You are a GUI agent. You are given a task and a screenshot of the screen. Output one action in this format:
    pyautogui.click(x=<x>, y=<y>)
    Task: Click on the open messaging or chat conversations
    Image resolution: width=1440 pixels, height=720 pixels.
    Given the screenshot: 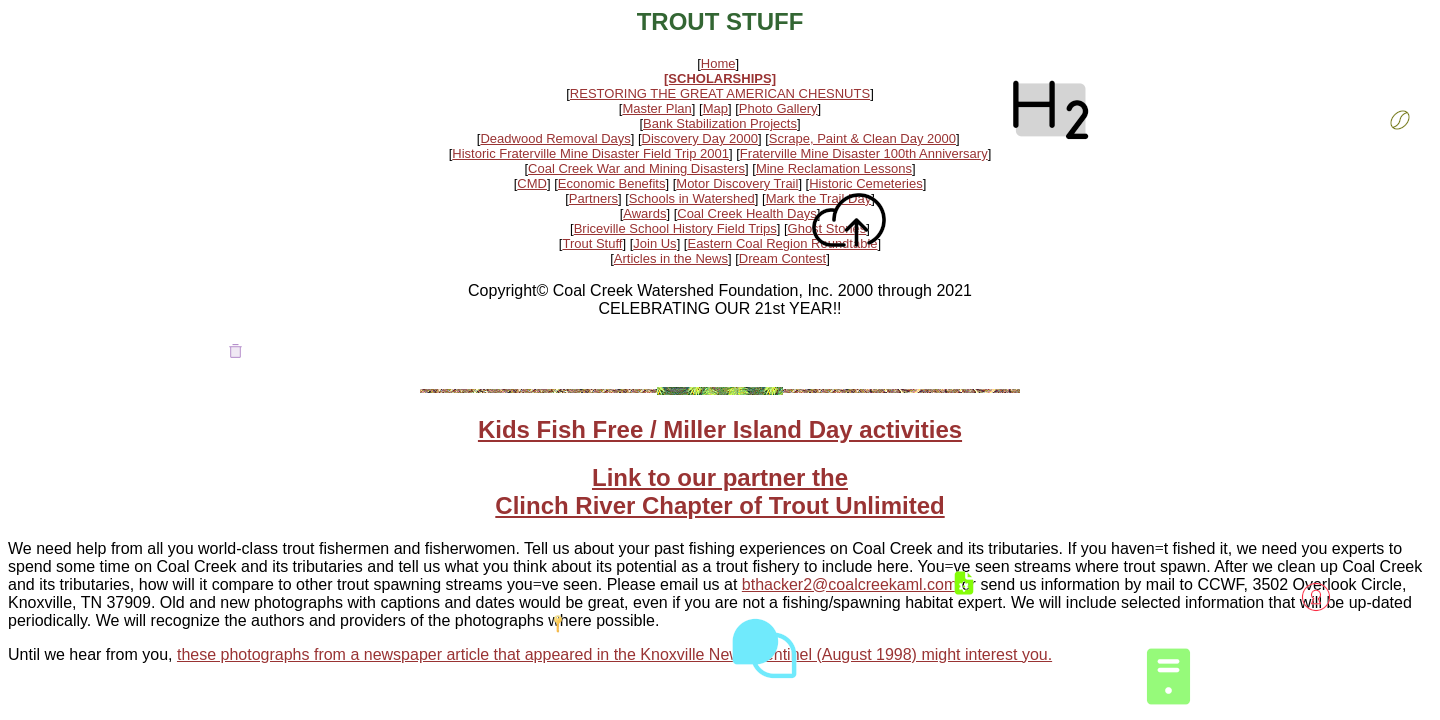 What is the action you would take?
    pyautogui.click(x=764, y=648)
    